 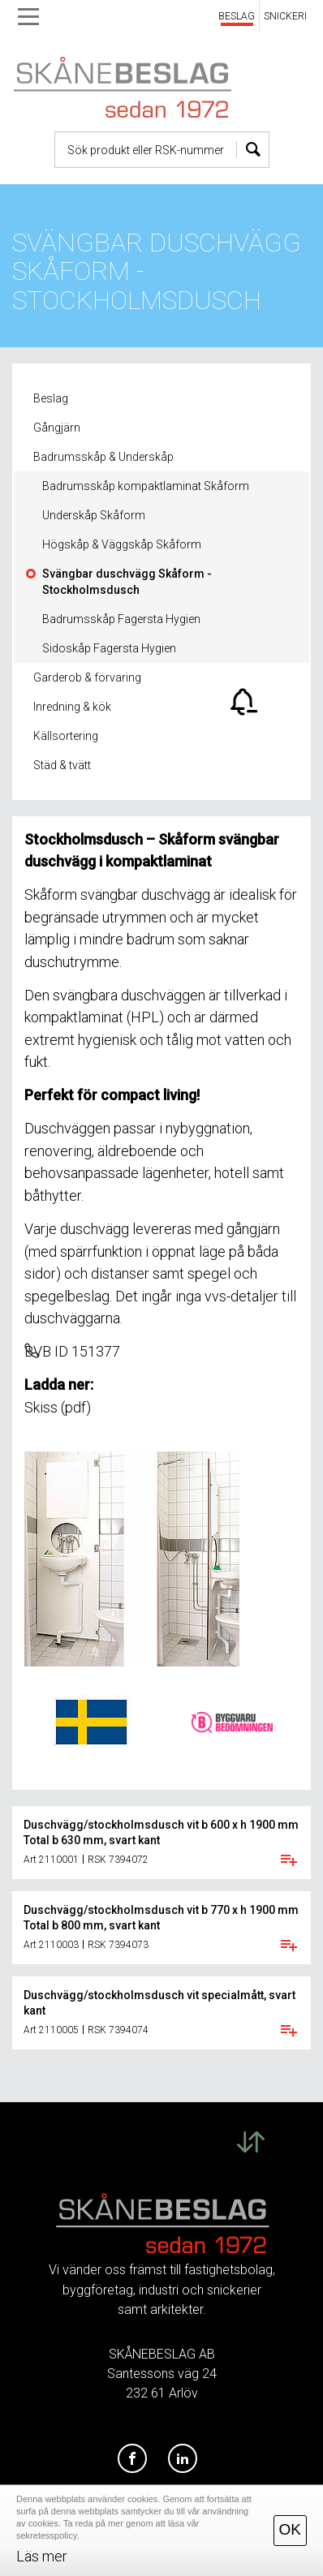 I want to click on swap or reorder items vertically, so click(x=251, y=2142).